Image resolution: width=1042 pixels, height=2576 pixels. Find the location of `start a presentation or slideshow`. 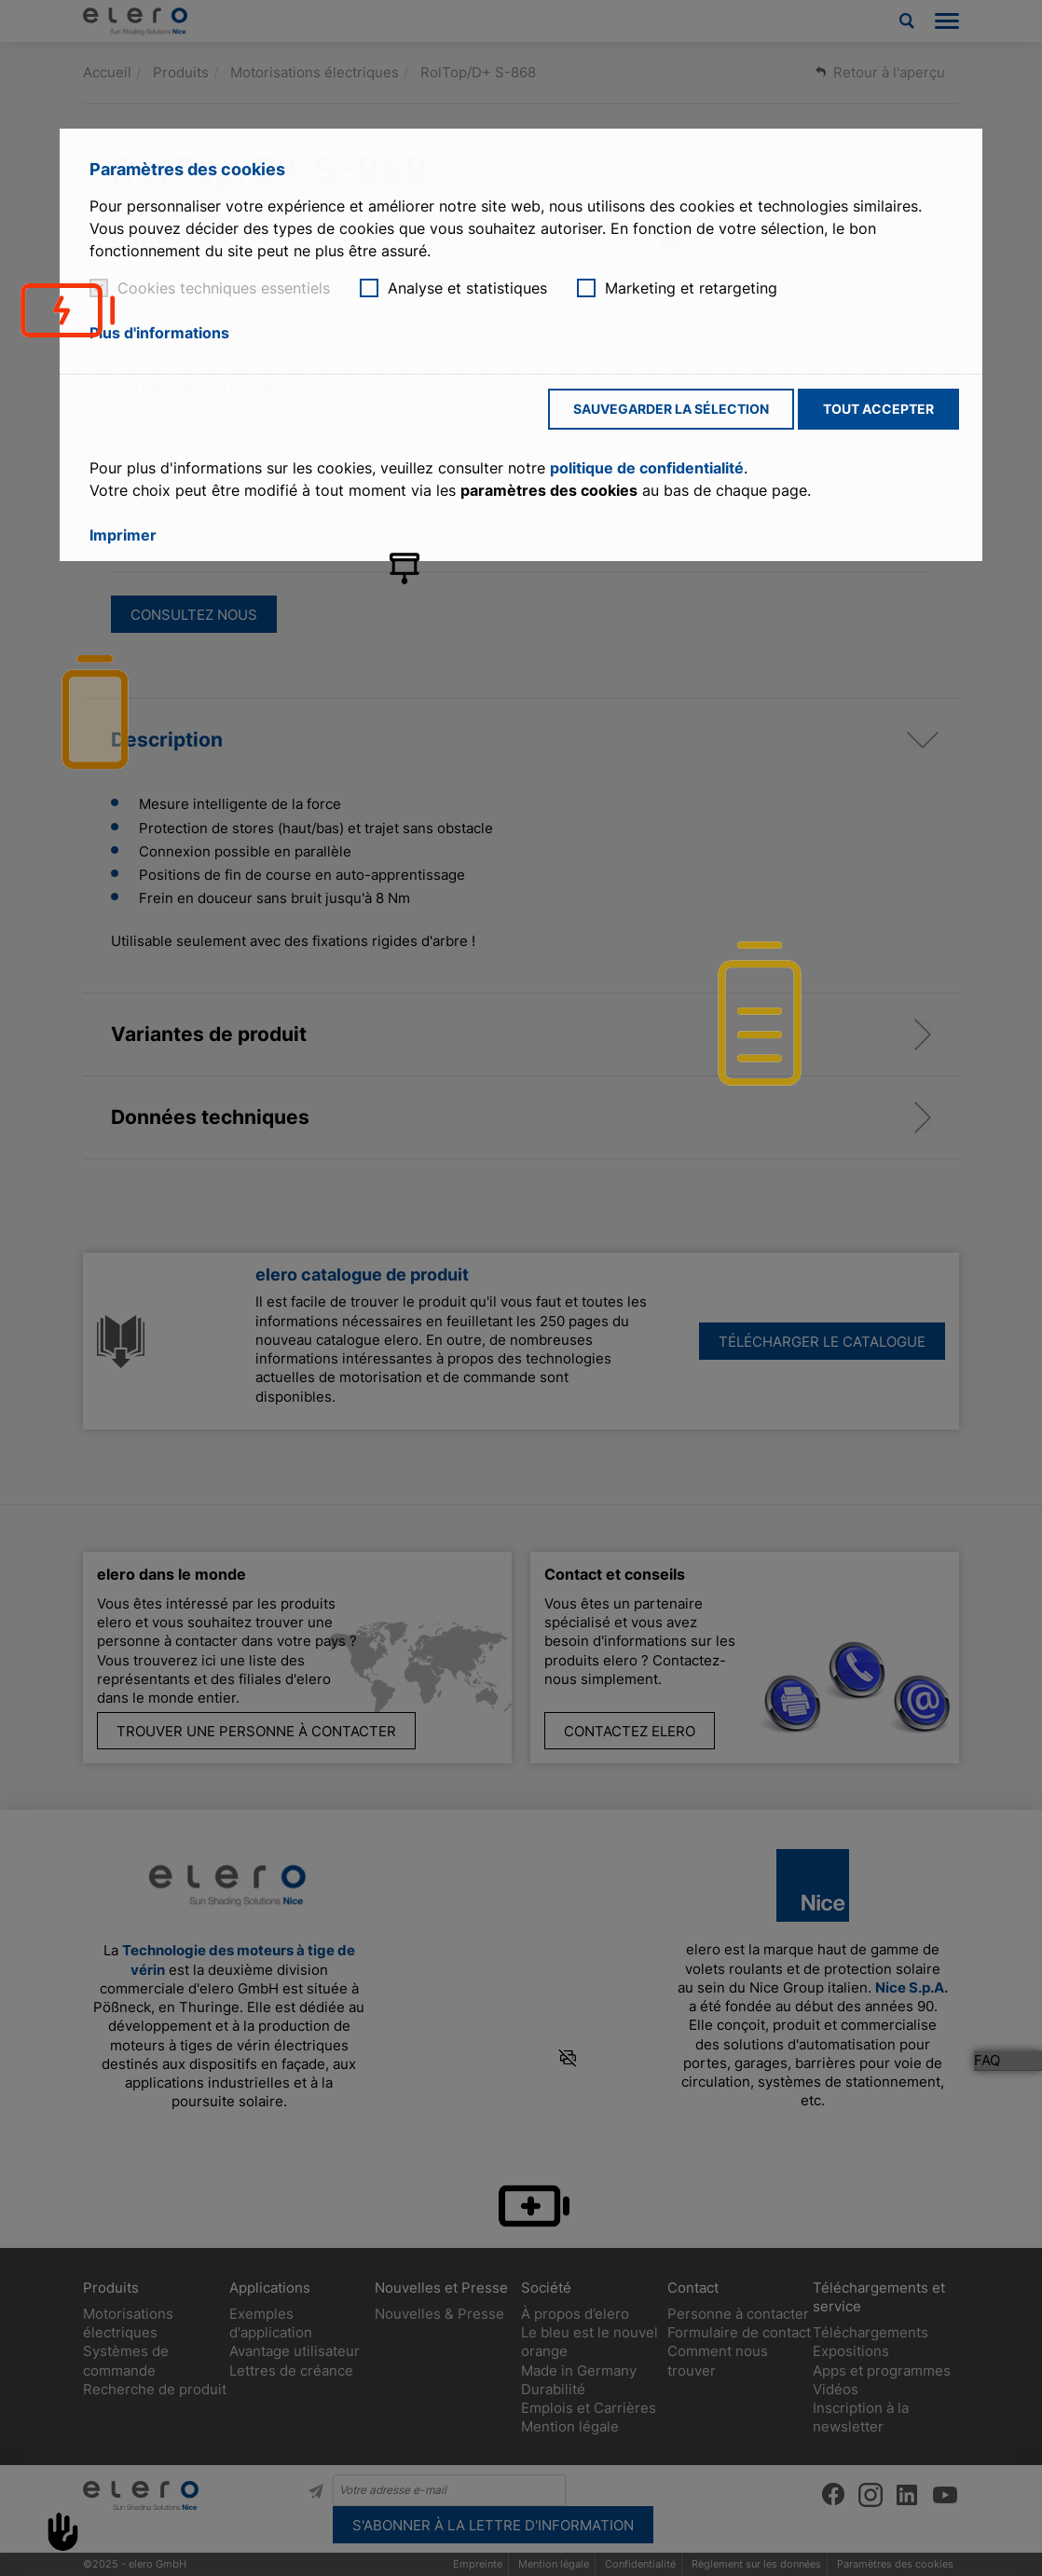

start a presentation or slideshow is located at coordinates (404, 567).